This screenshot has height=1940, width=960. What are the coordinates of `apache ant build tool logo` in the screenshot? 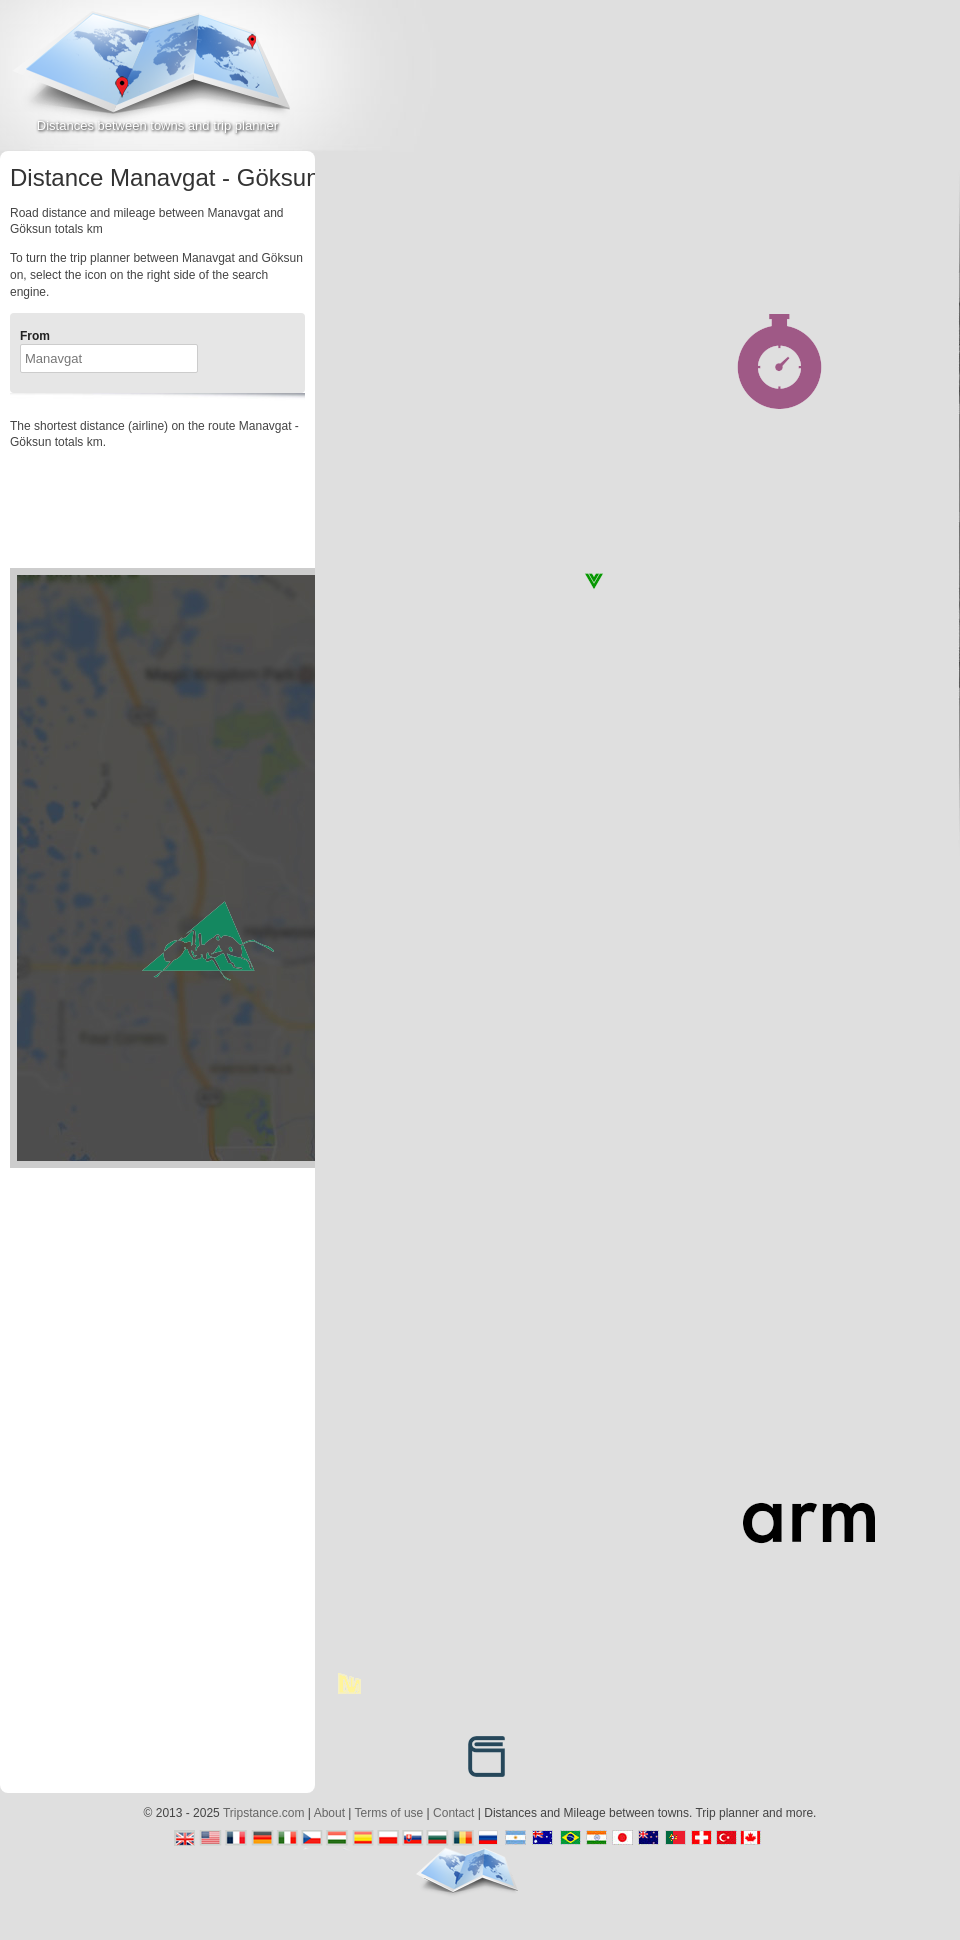 It's located at (208, 941).